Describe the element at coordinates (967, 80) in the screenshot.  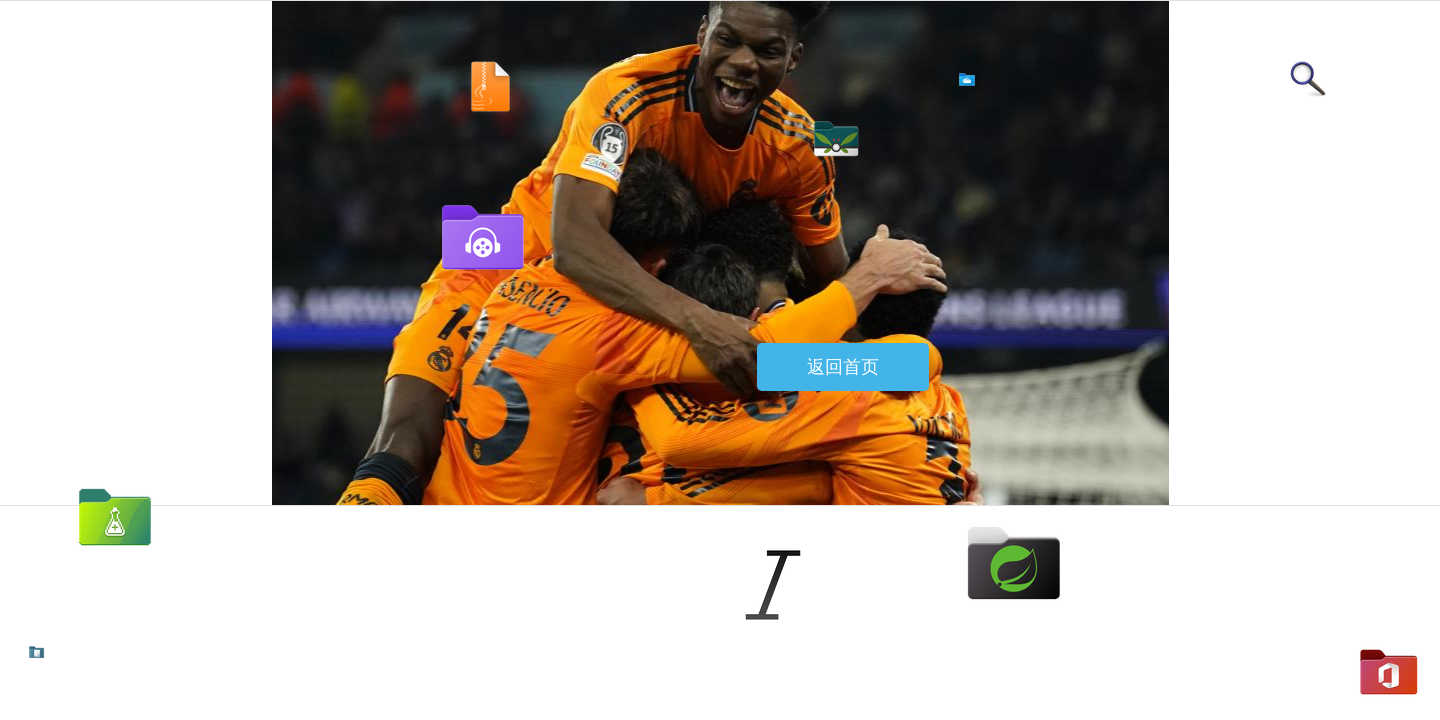
I see `open OneDrive cloud storage folder` at that location.